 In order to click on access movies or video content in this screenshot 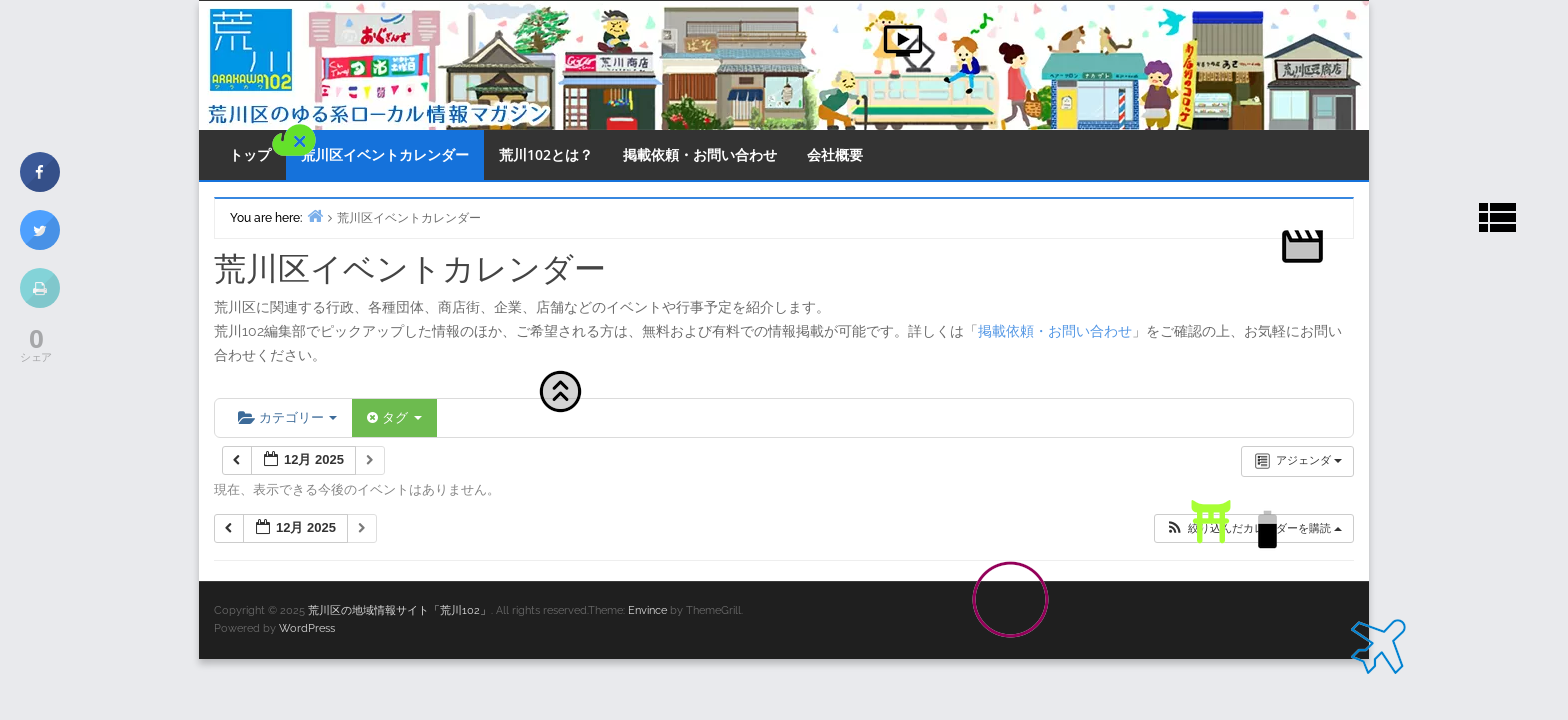, I will do `click(1302, 246)`.